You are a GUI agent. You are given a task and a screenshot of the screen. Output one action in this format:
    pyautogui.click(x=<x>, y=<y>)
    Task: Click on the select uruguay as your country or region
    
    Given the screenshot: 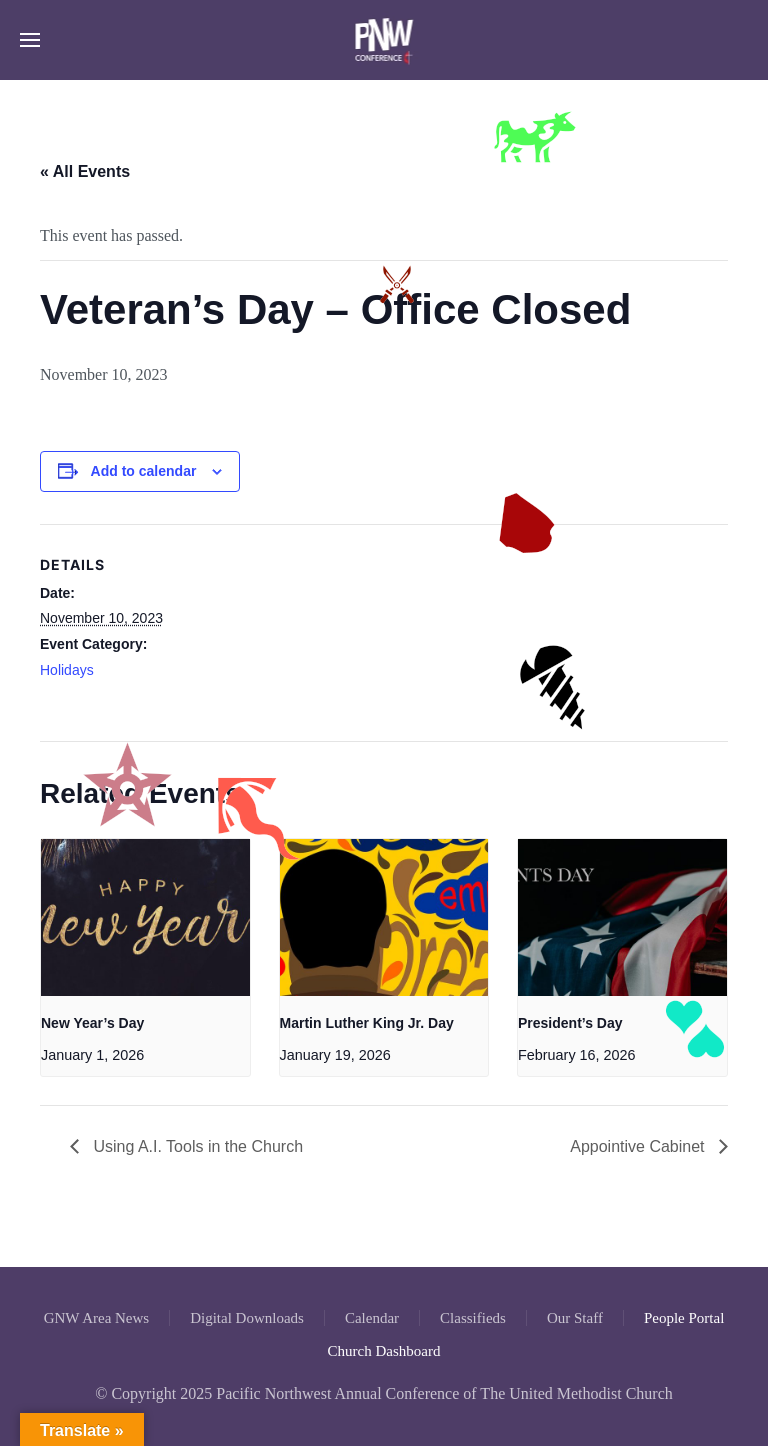 What is the action you would take?
    pyautogui.click(x=527, y=523)
    